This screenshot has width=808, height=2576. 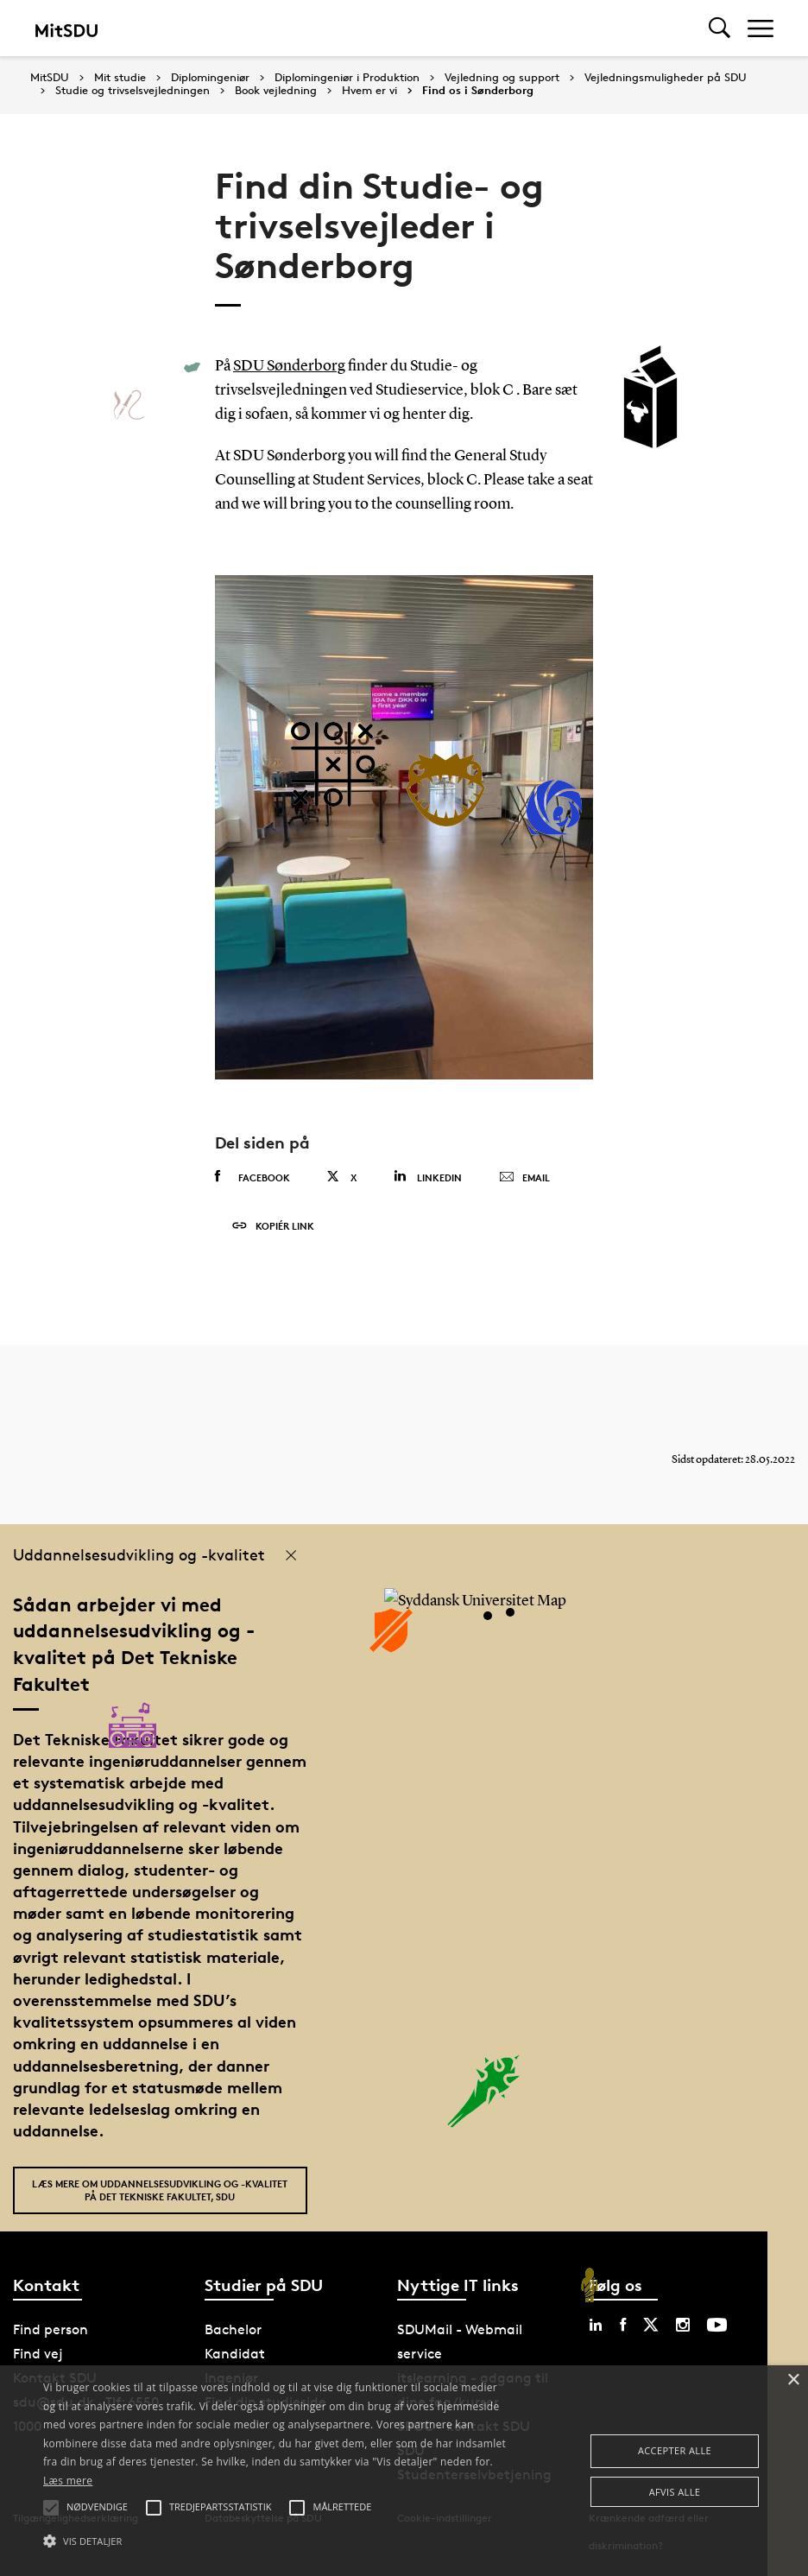 What do you see at coordinates (192, 367) in the screenshot?
I see `select hungary as your country or region` at bounding box center [192, 367].